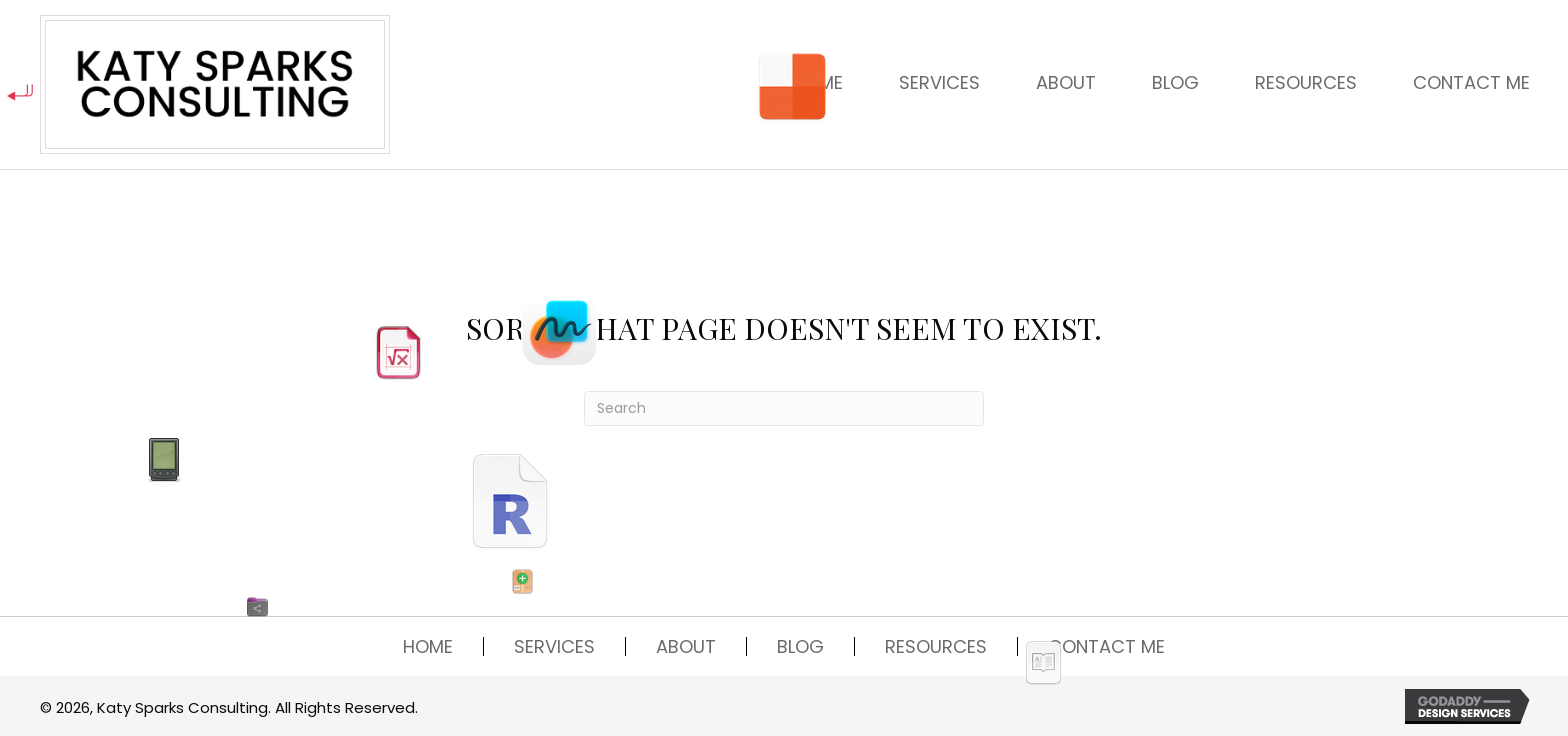 The height and width of the screenshot is (736, 1568). Describe the element at coordinates (522, 581) in the screenshot. I see `add a new software package` at that location.